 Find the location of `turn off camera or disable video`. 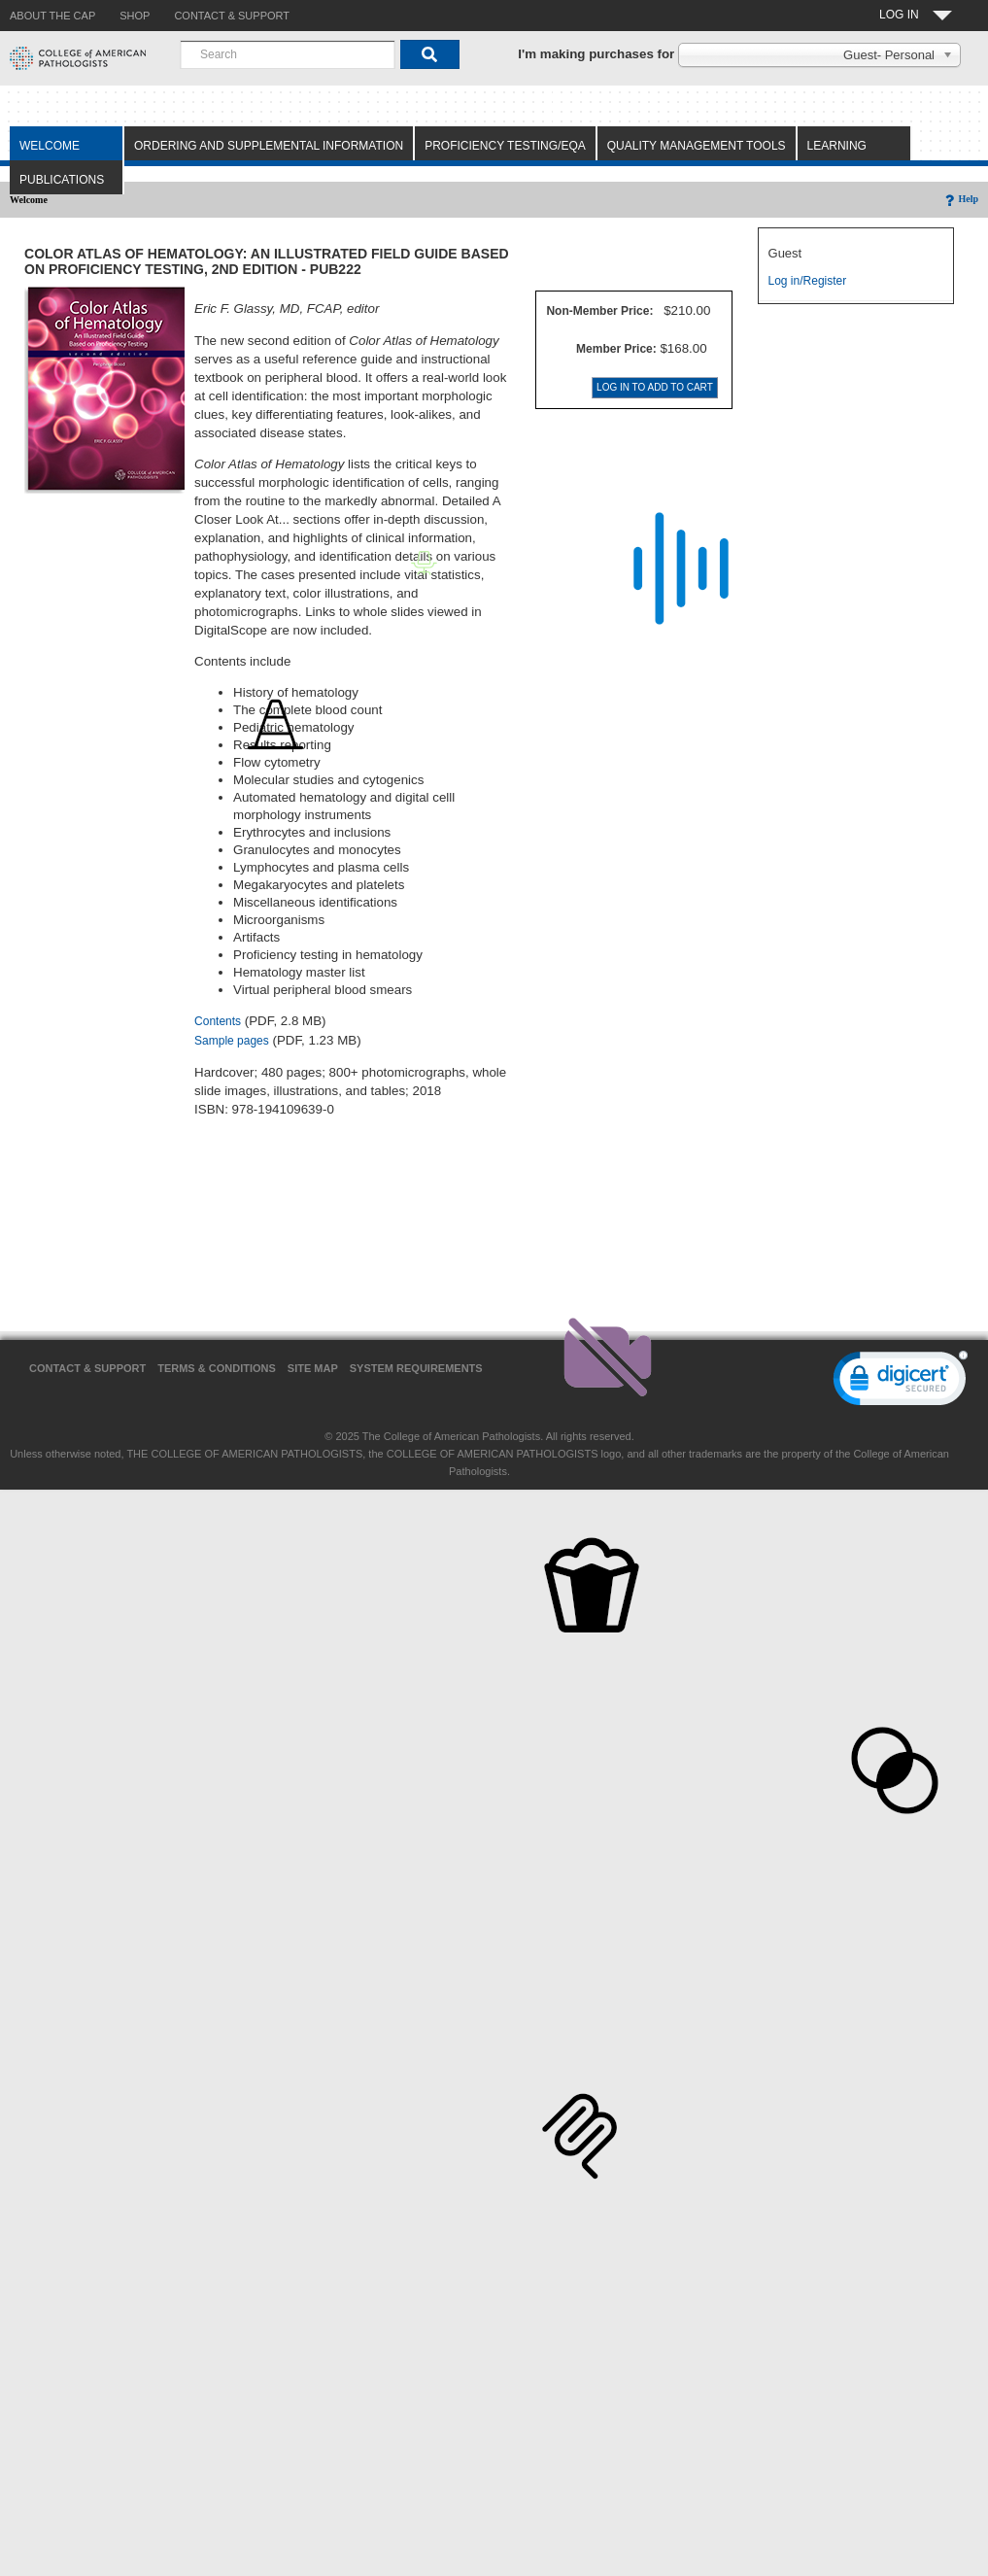

turn off camera or disable video is located at coordinates (607, 1357).